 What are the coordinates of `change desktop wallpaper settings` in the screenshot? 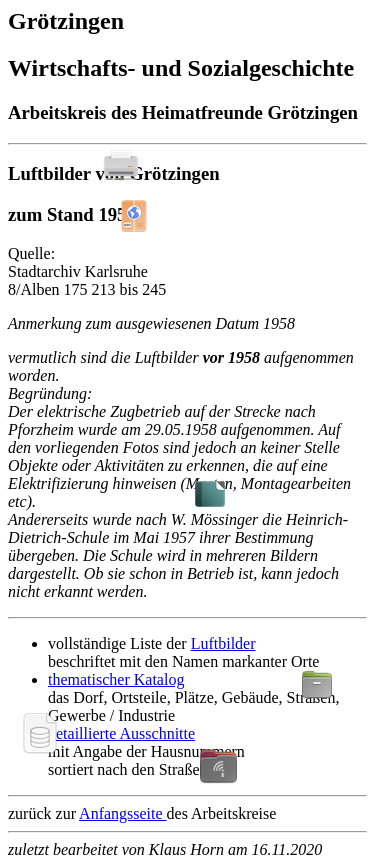 It's located at (210, 493).